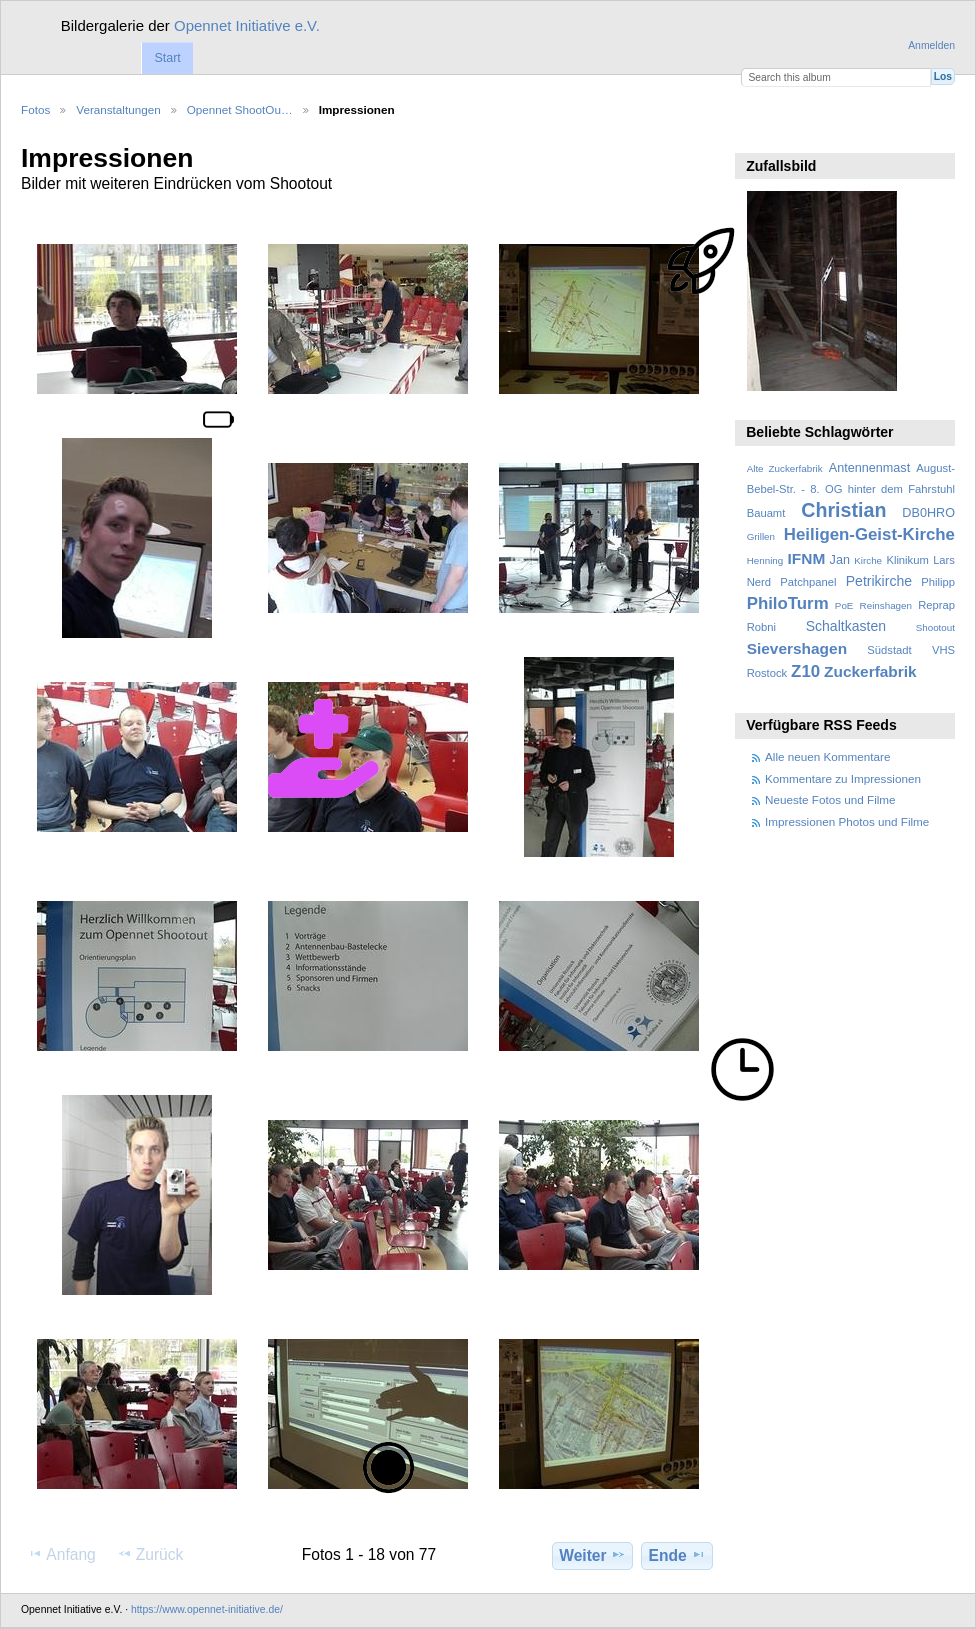  I want to click on access medical or healthcare services, so click(323, 748).